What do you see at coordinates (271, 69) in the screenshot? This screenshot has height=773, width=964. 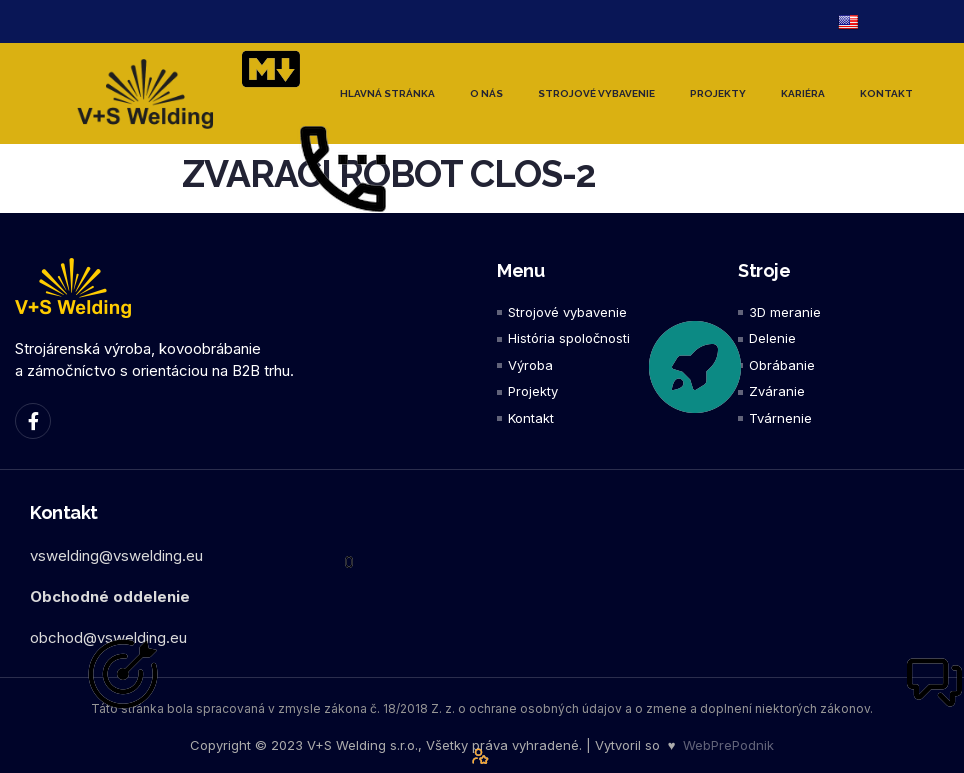 I see `format text using markdown` at bounding box center [271, 69].